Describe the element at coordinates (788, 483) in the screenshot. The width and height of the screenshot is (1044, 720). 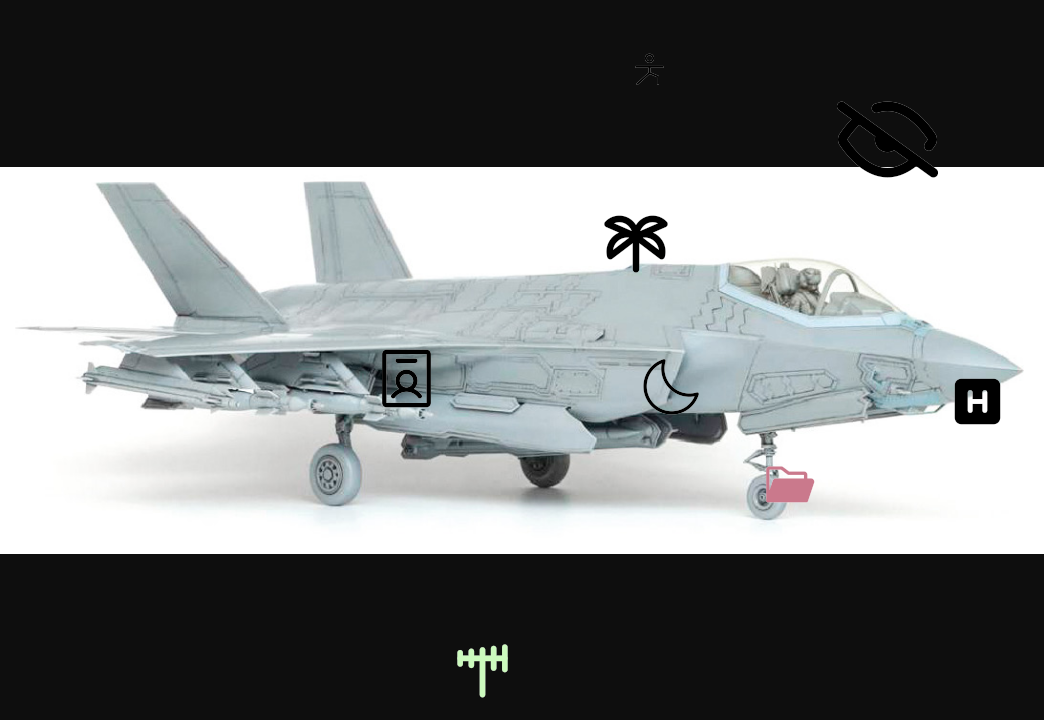
I see `open folder to view contents` at that location.